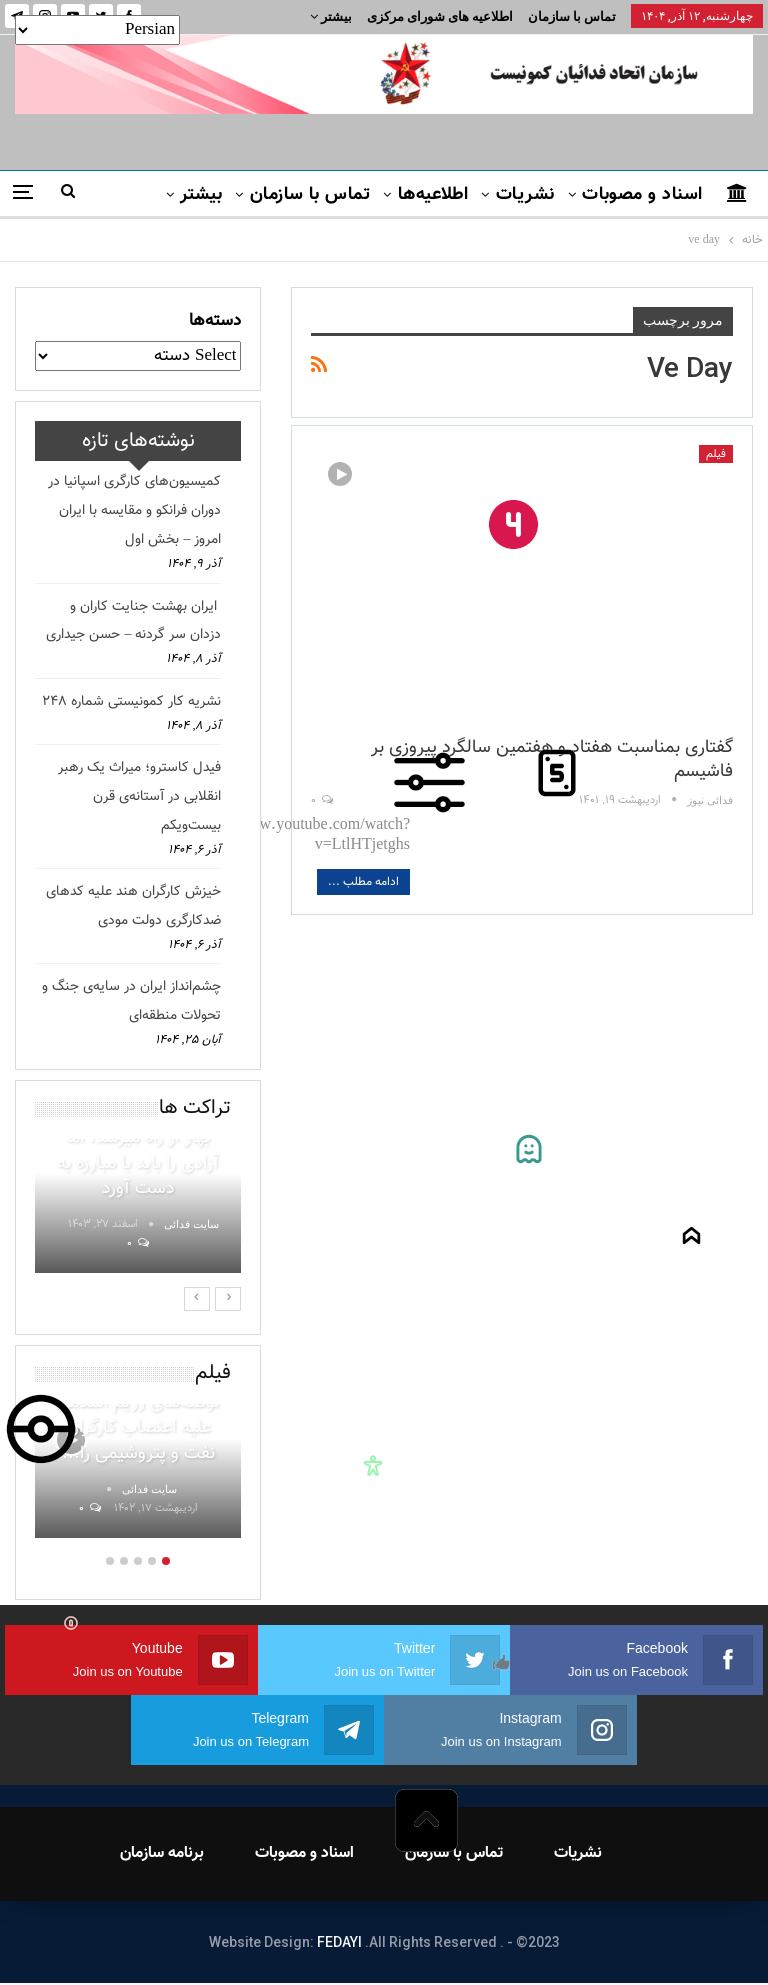 This screenshot has width=768, height=1985. I want to click on collapse an expanded section, so click(426, 1820).